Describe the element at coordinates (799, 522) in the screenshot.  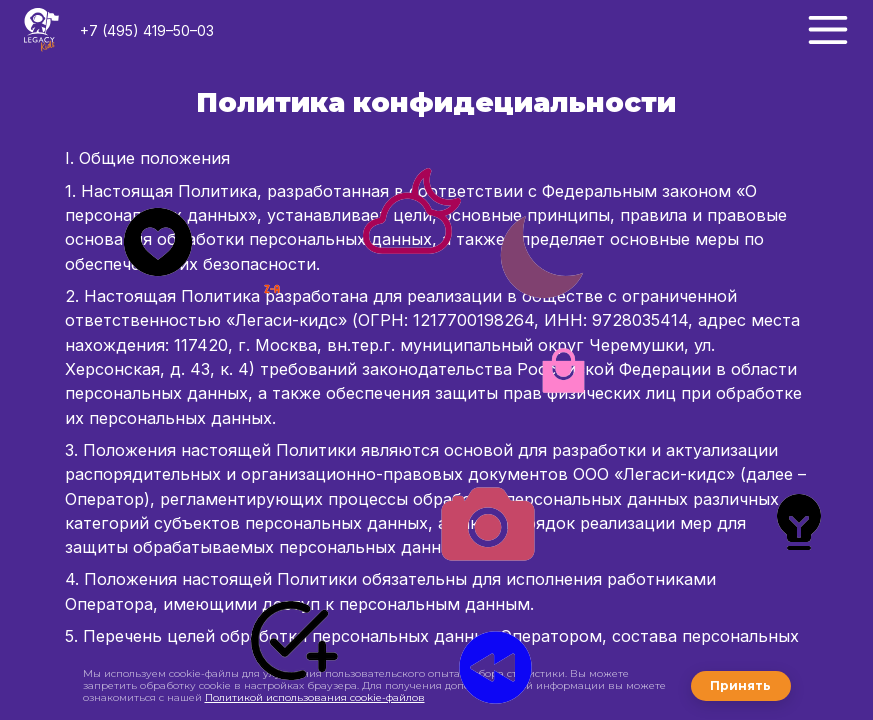
I see `access tips or helpful suggestions` at that location.